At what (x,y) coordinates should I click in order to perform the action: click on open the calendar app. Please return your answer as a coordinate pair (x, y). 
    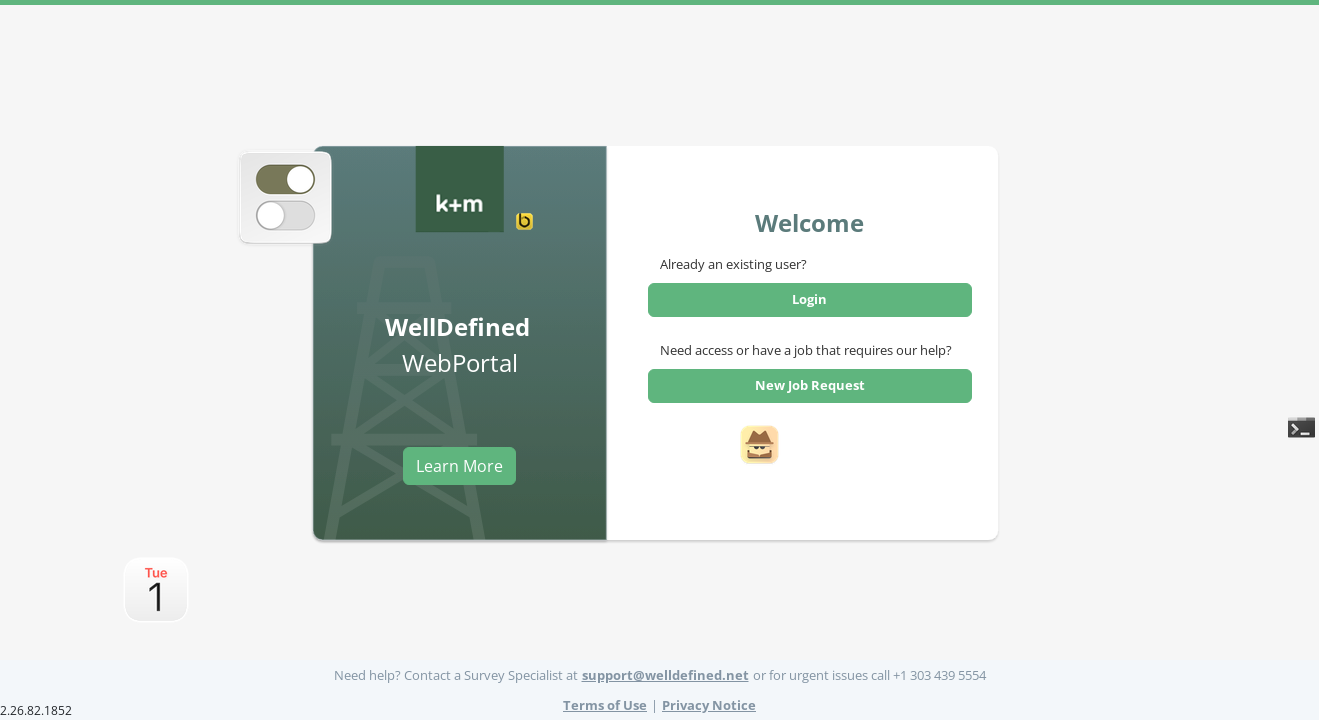
    Looking at the image, I should click on (156, 590).